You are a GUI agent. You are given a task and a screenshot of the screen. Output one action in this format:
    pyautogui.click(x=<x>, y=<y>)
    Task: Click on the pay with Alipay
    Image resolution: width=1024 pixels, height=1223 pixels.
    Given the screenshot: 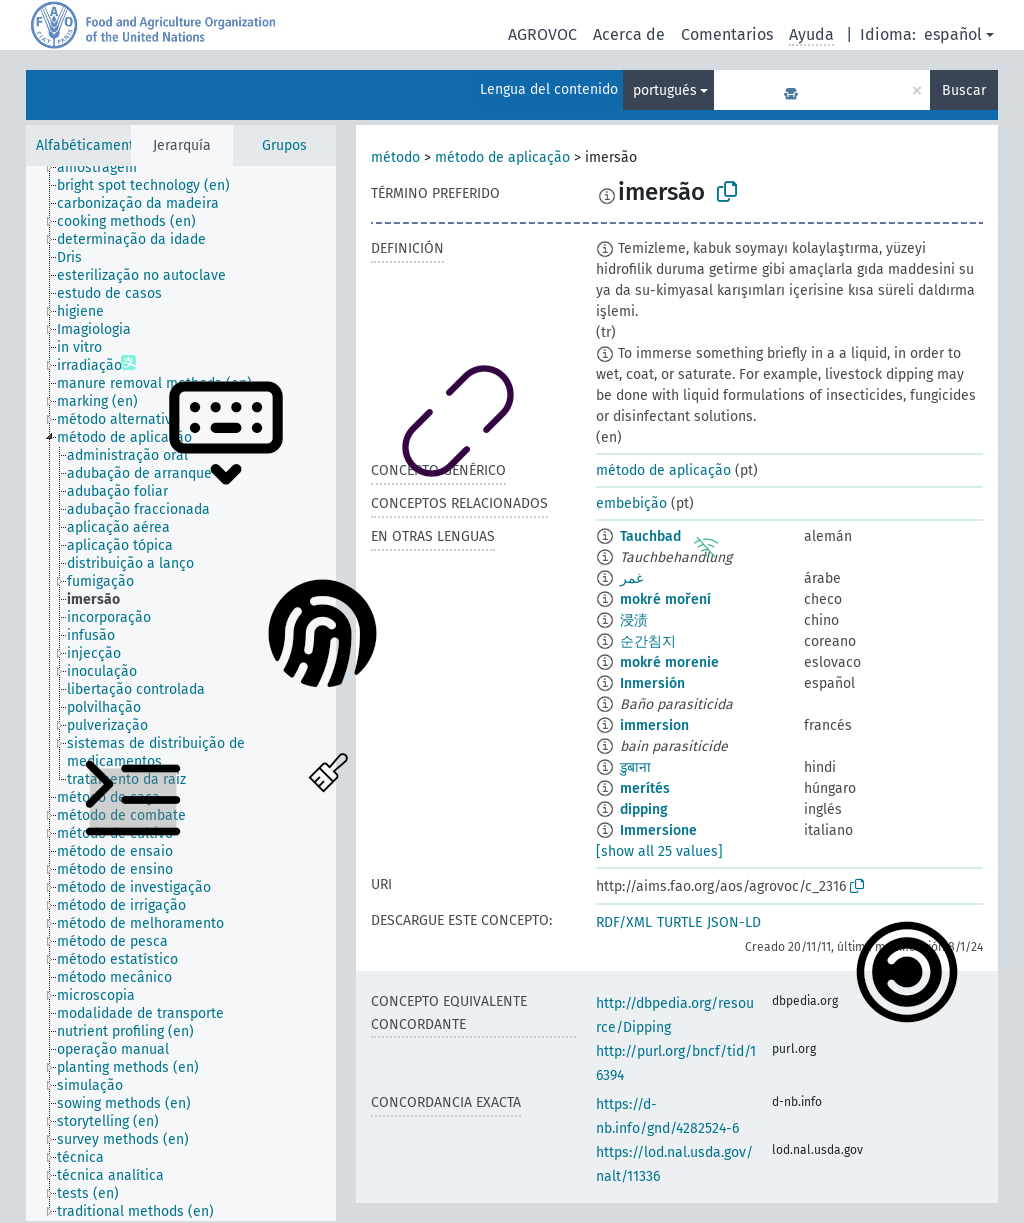 What is the action you would take?
    pyautogui.click(x=128, y=362)
    